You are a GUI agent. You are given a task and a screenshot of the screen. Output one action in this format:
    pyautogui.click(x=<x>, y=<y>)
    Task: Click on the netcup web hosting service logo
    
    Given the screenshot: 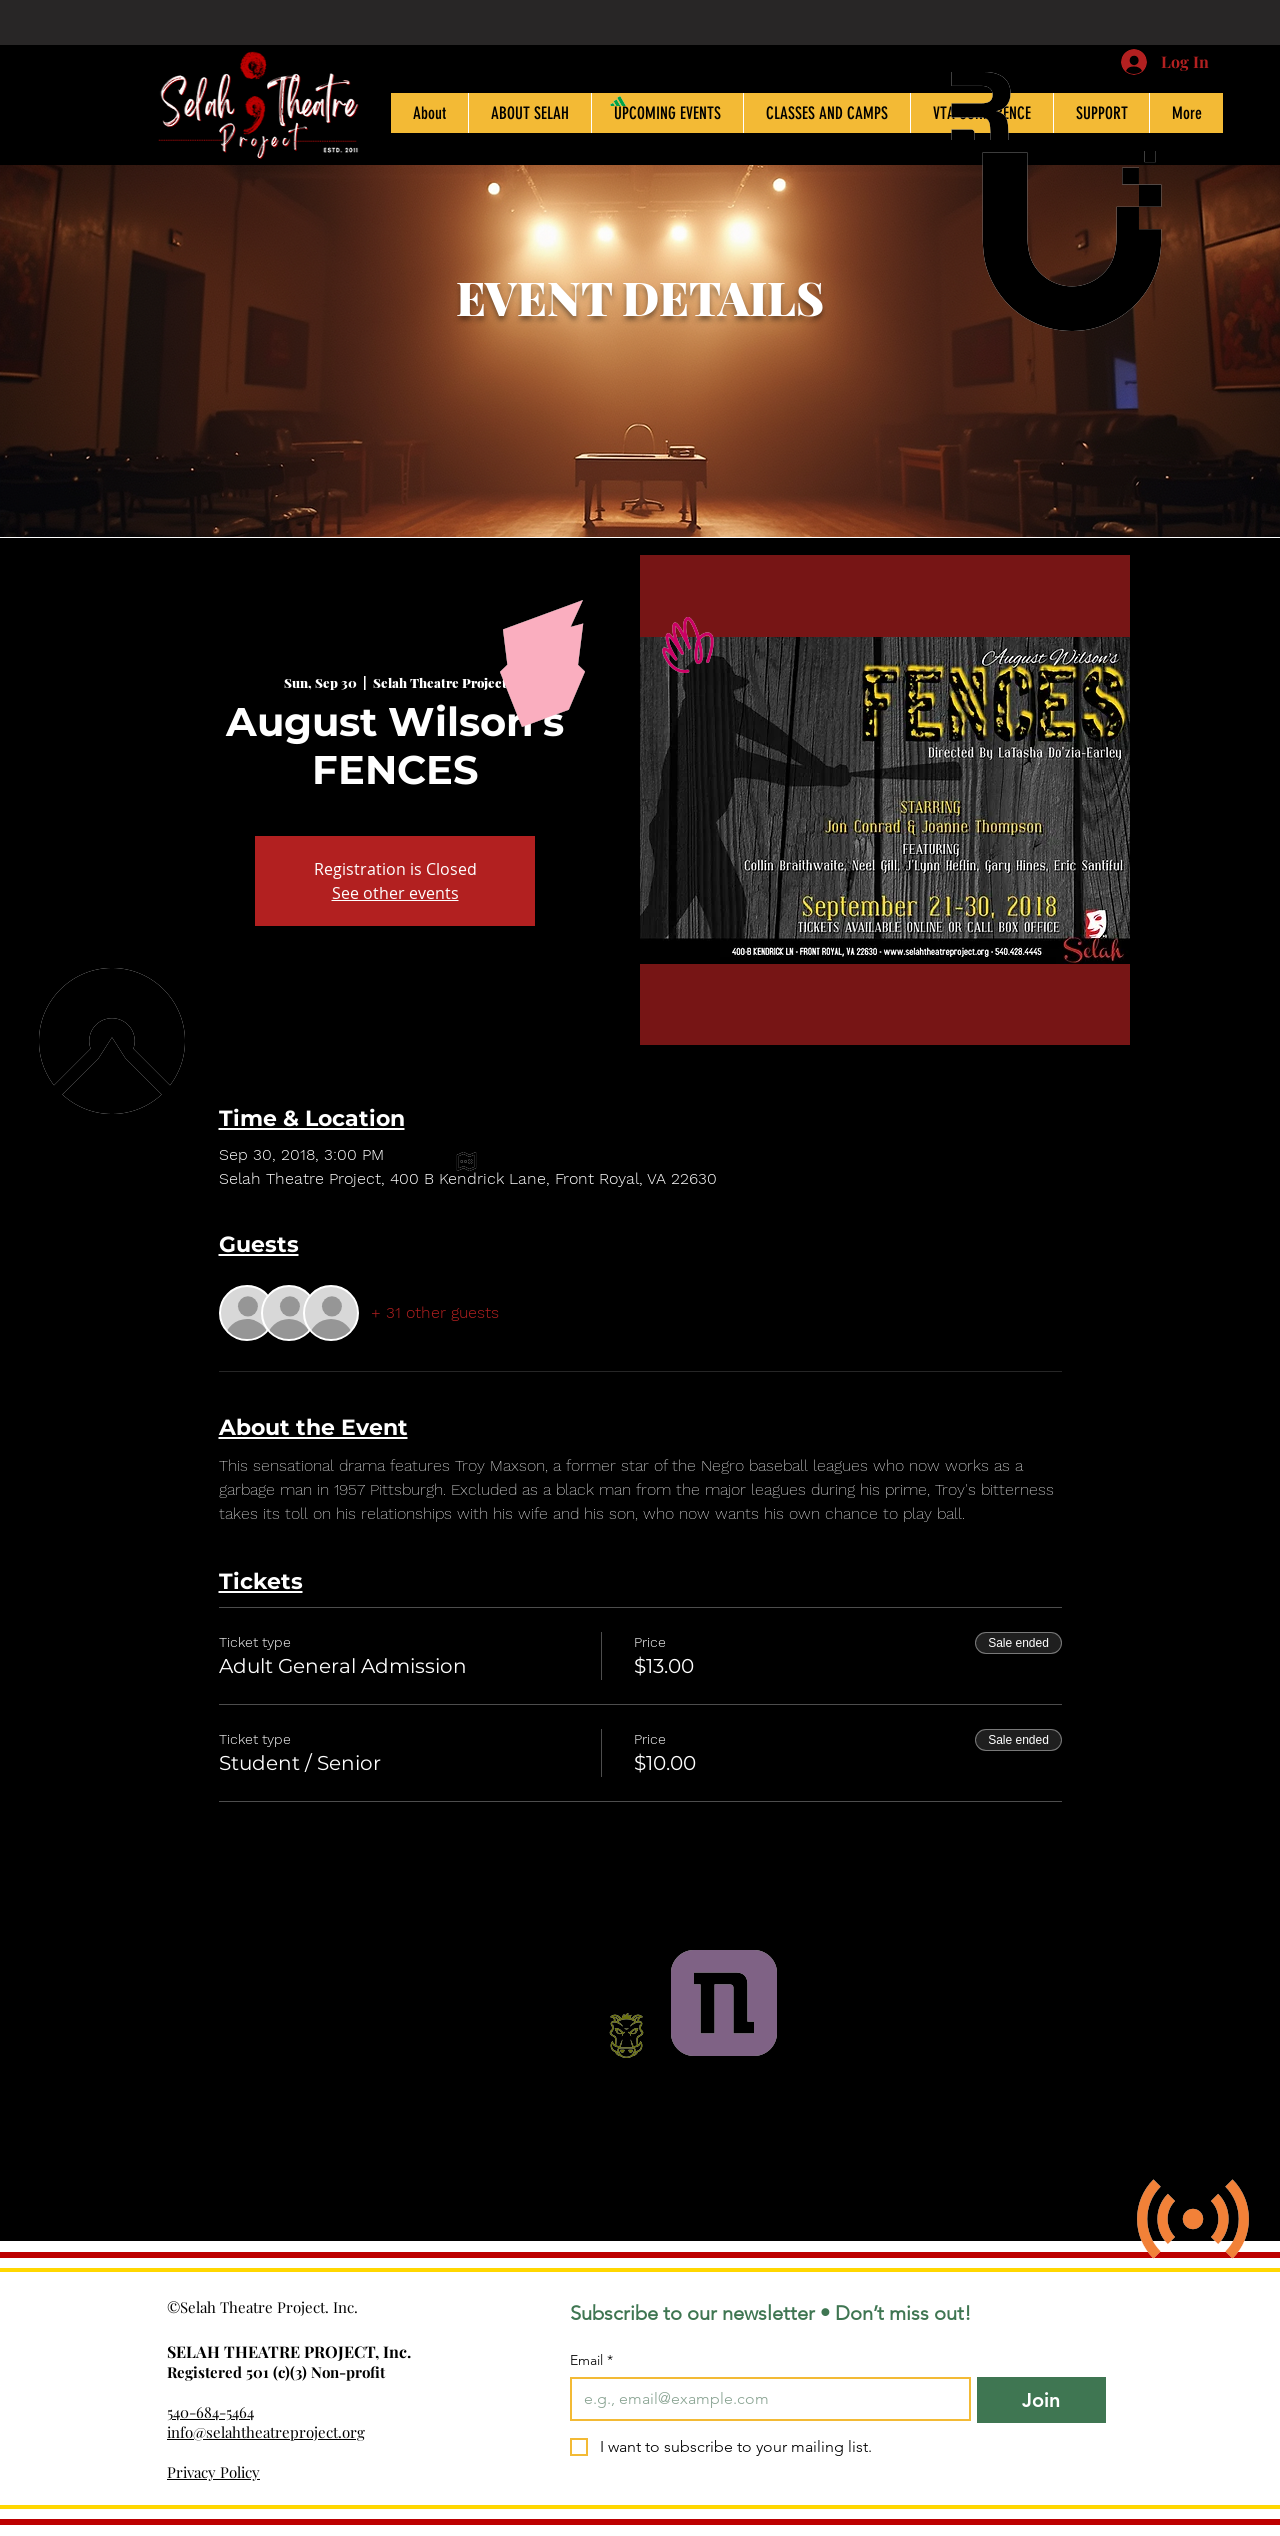 What is the action you would take?
    pyautogui.click(x=724, y=2003)
    